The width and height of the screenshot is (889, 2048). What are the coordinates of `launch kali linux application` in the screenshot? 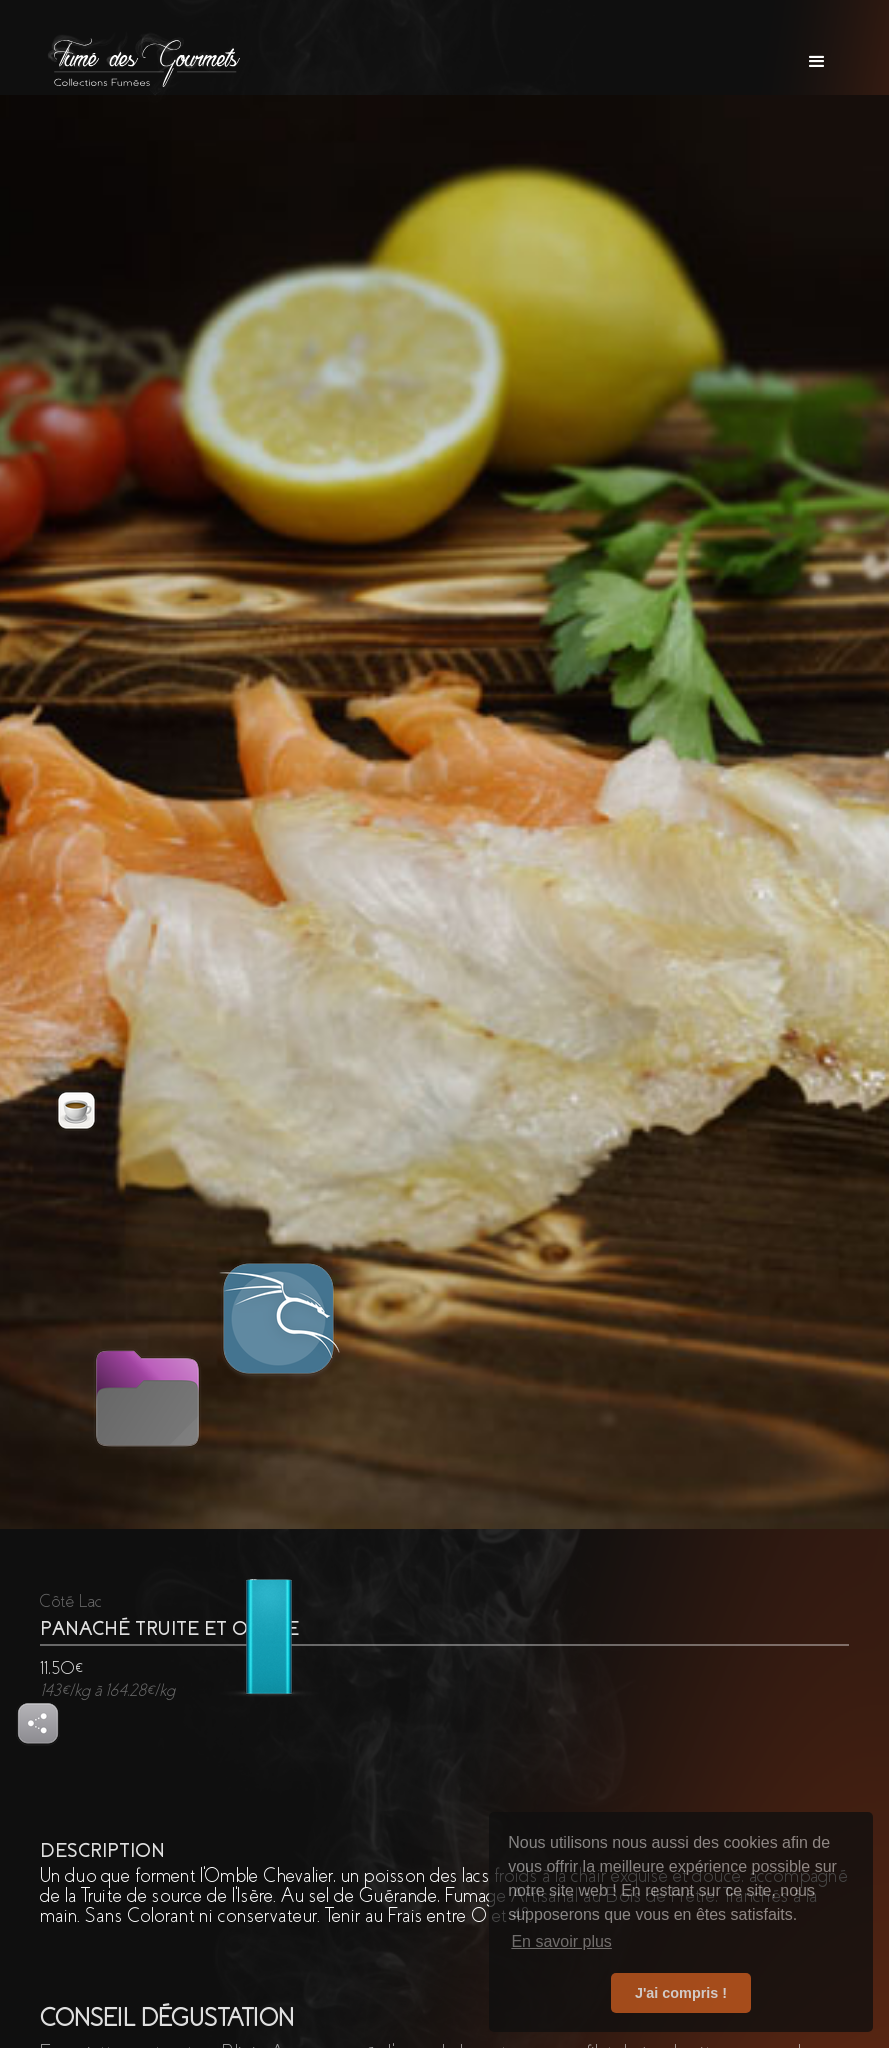 It's located at (278, 1318).